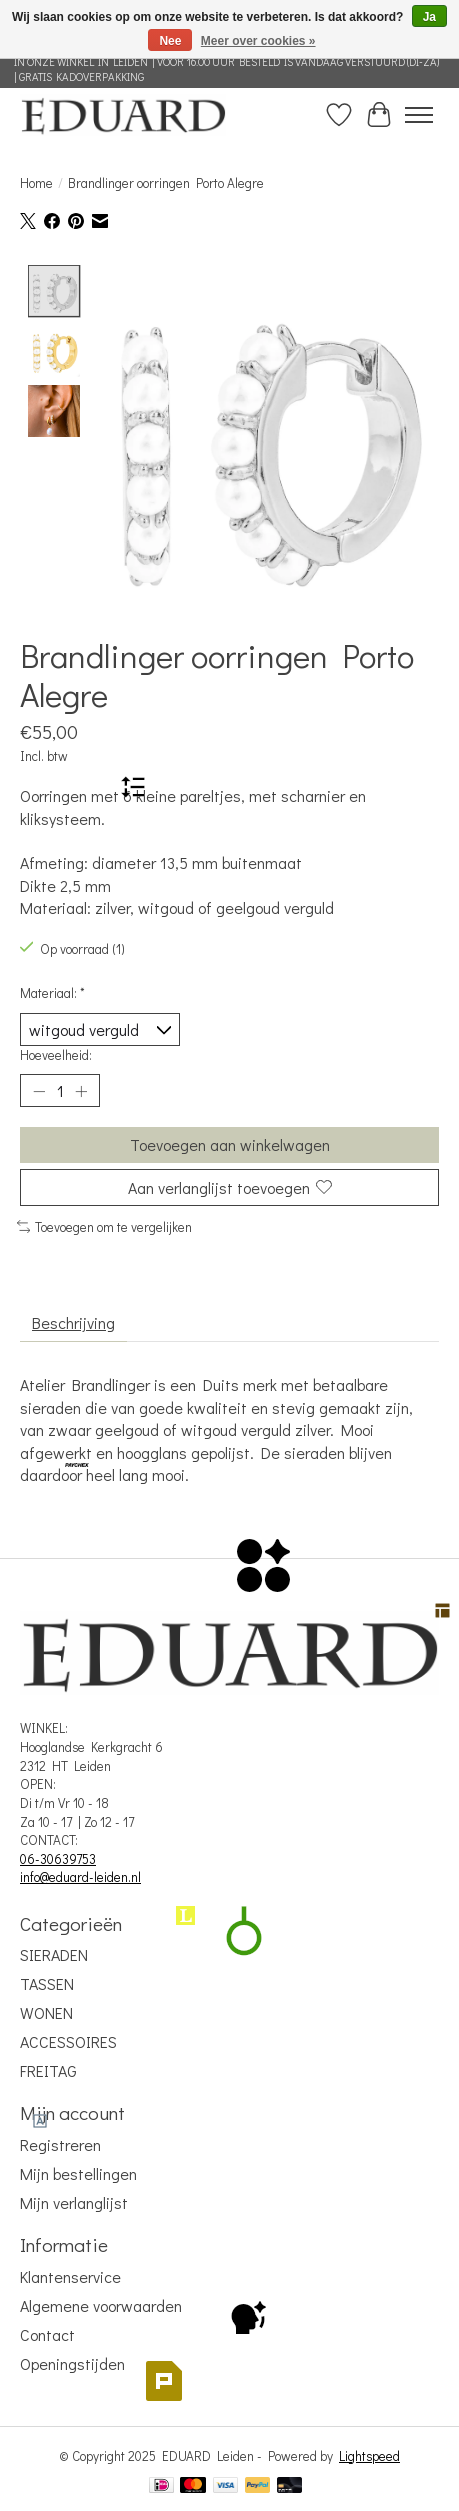 The image size is (459, 2511). What do you see at coordinates (248, 2319) in the screenshot?
I see `access speak ai voice assistant` at bounding box center [248, 2319].